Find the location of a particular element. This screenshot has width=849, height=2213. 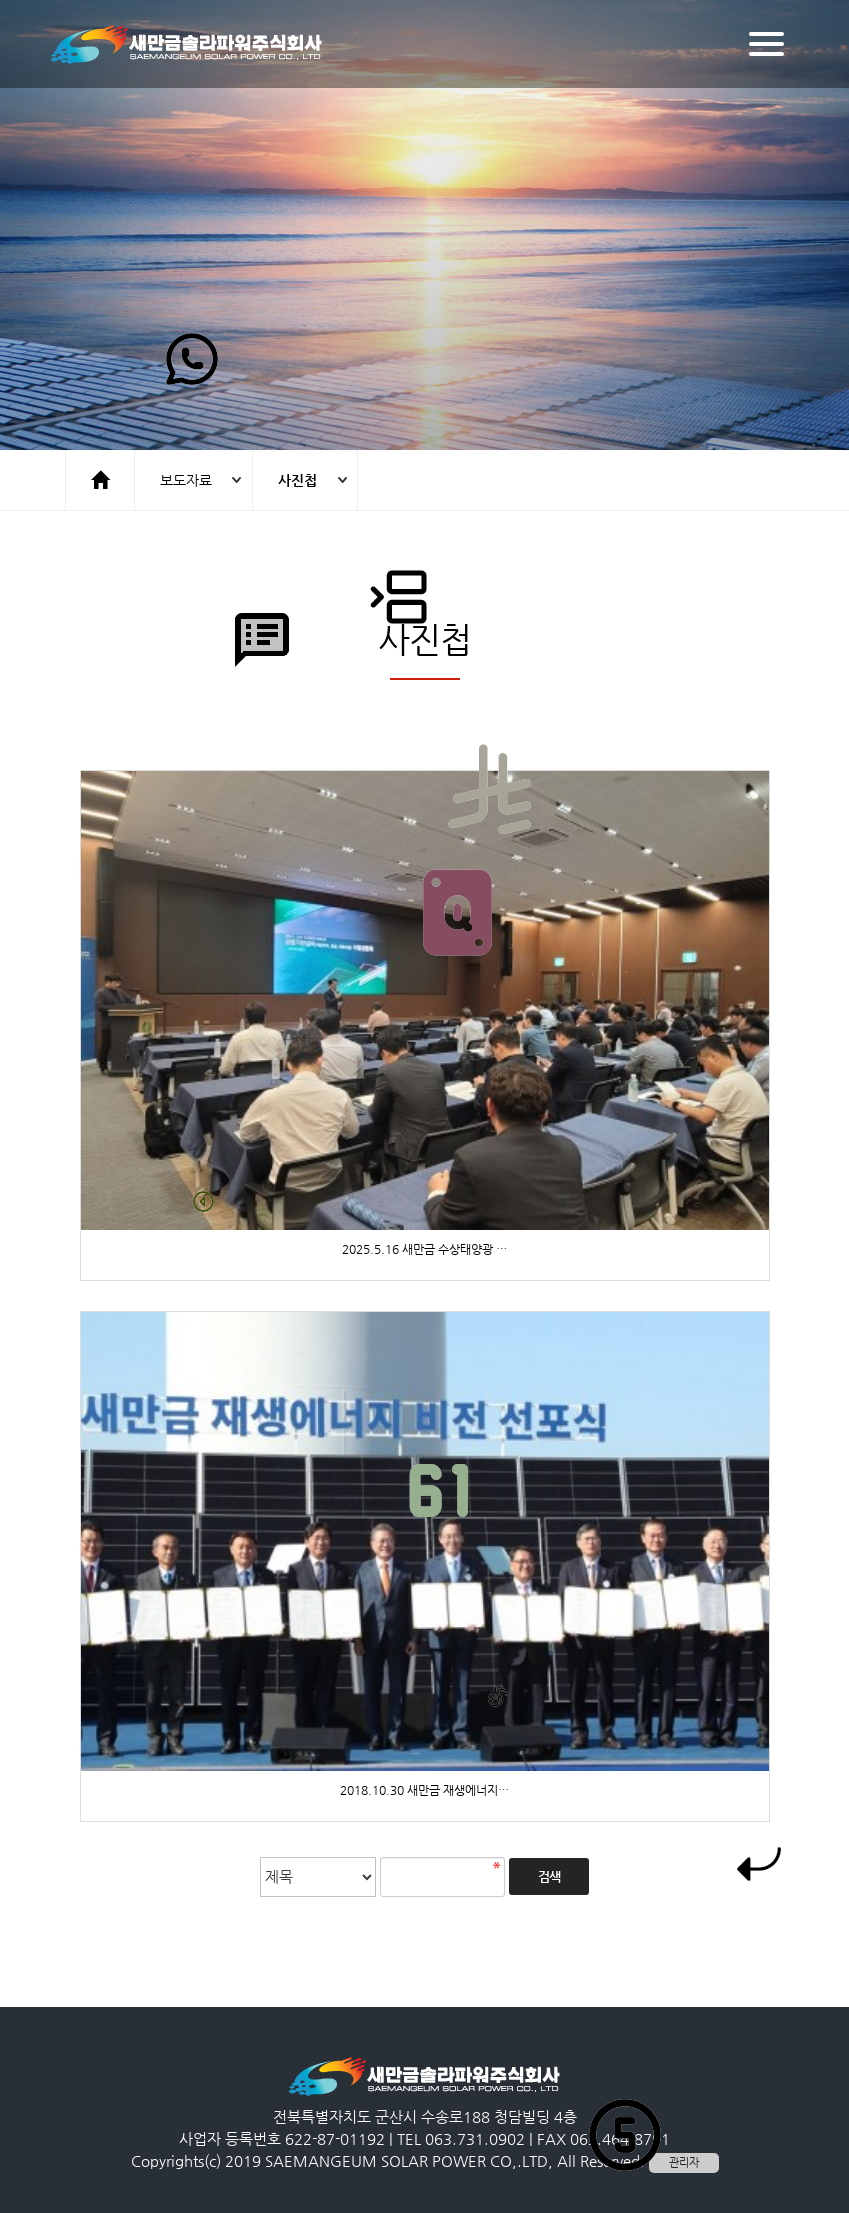

view speaker notes or presentation comments is located at coordinates (262, 640).